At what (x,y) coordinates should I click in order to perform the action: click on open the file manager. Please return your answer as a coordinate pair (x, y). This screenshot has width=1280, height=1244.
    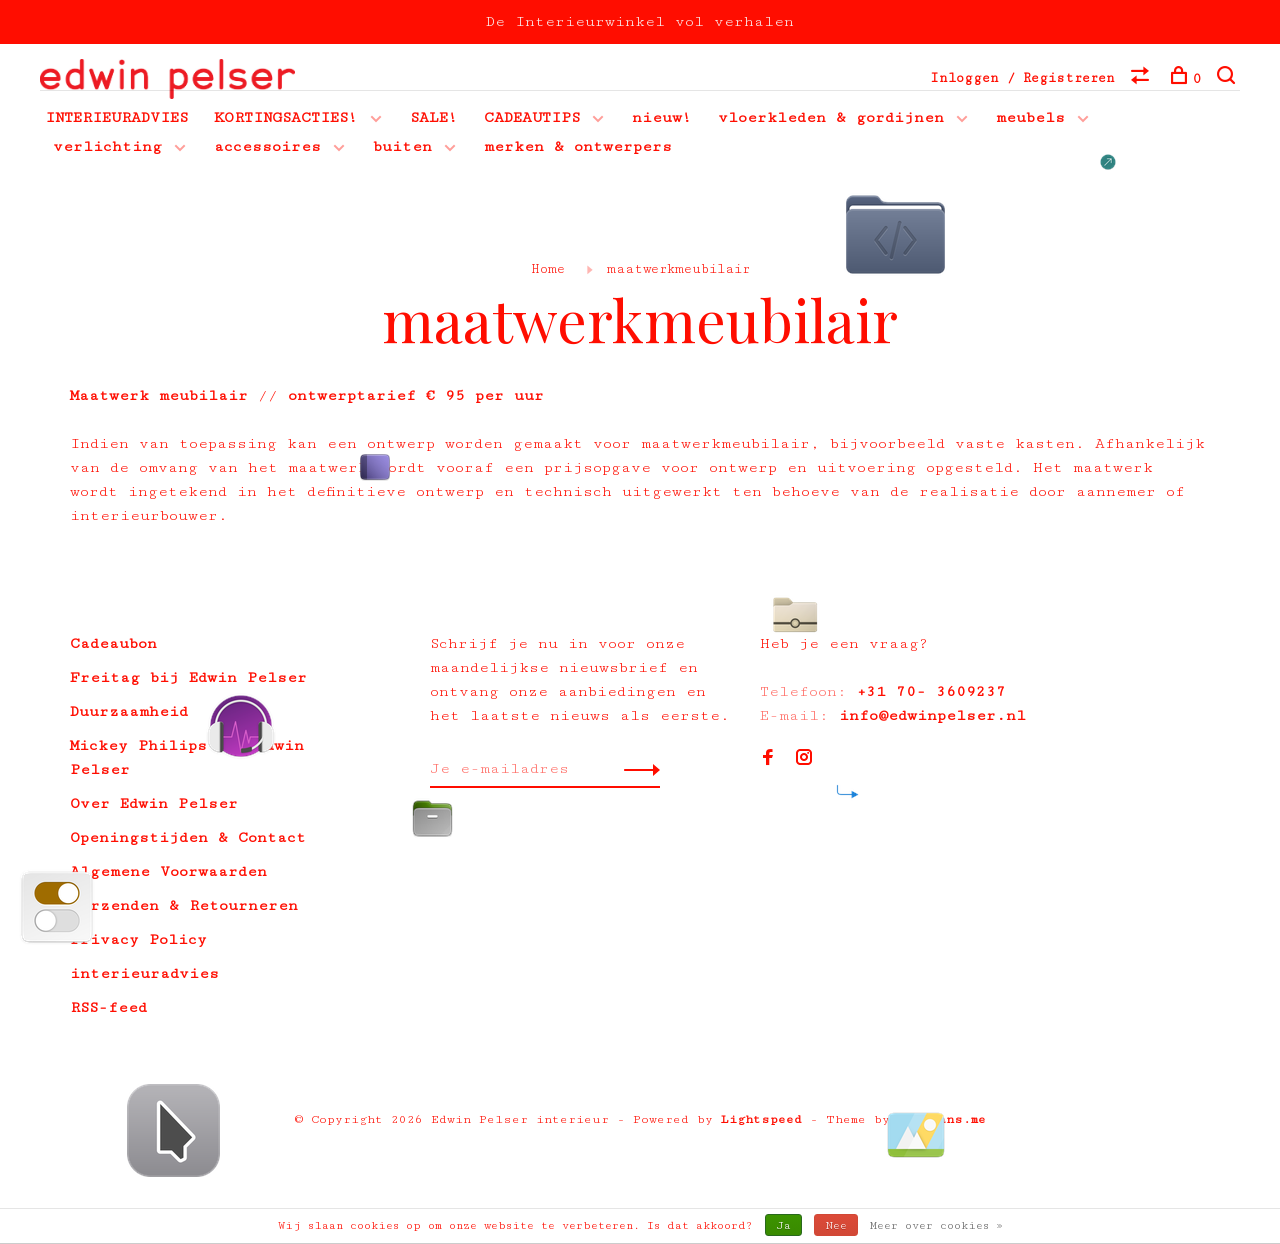
    Looking at the image, I should click on (432, 818).